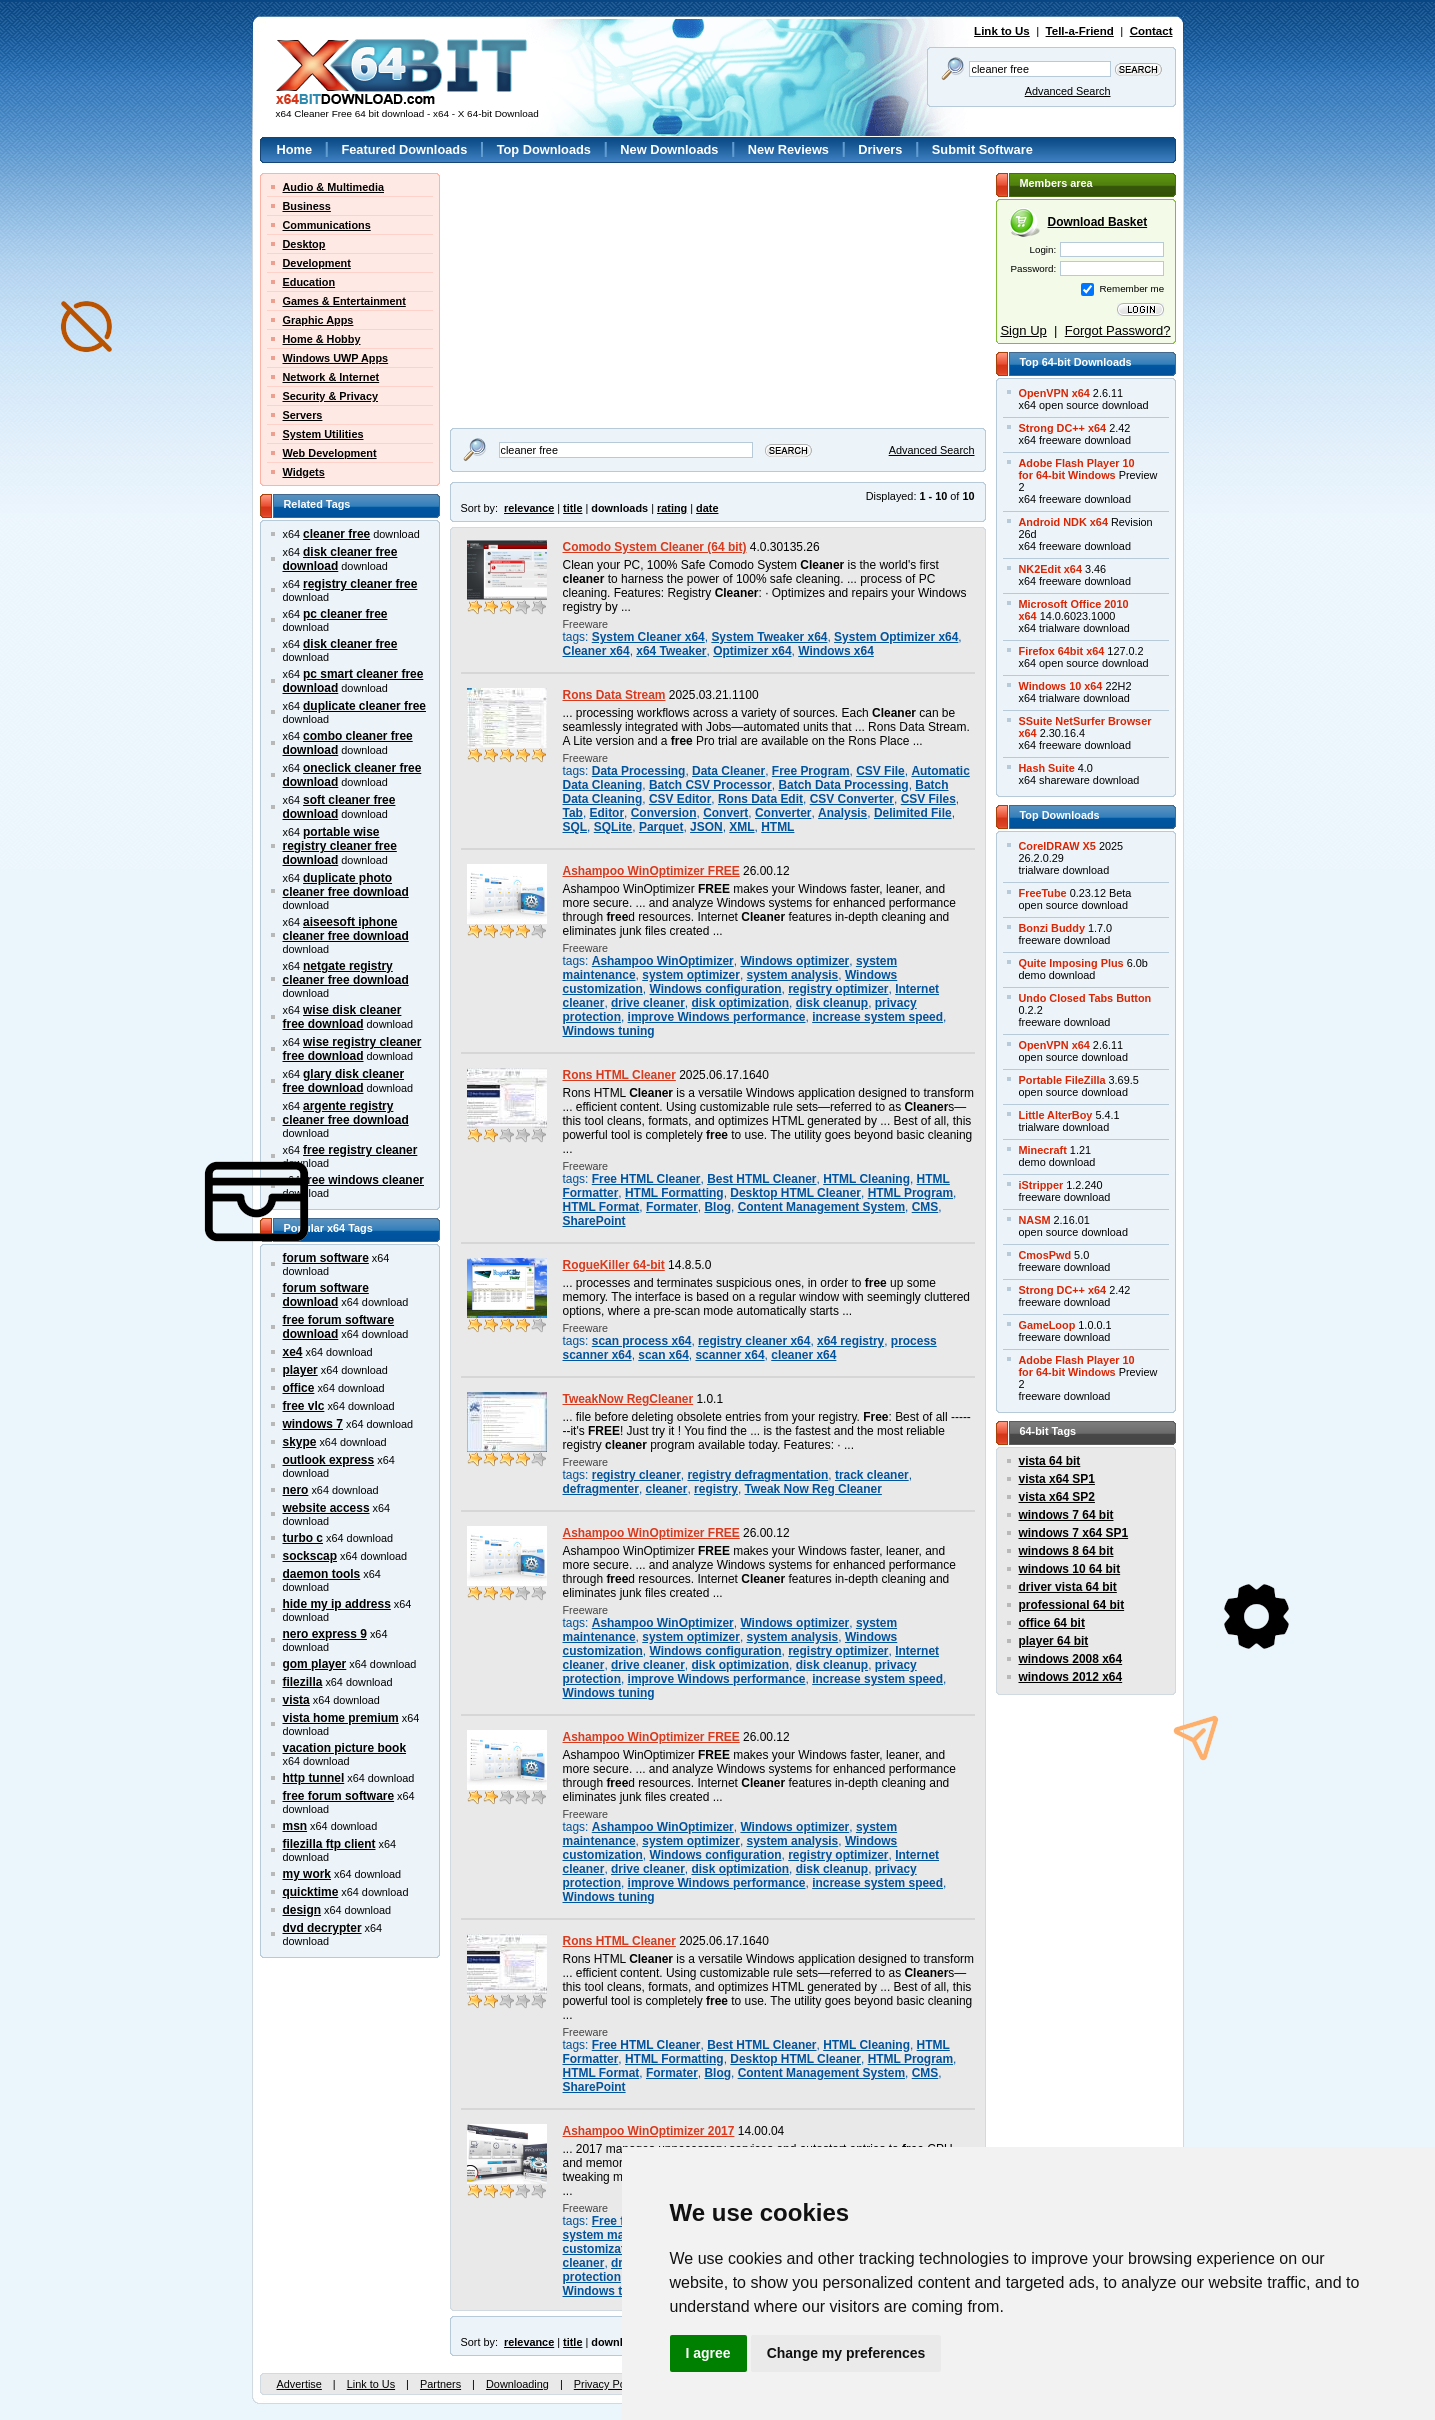 The image size is (1435, 2420). Describe the element at coordinates (1197, 1736) in the screenshot. I see `send a message` at that location.